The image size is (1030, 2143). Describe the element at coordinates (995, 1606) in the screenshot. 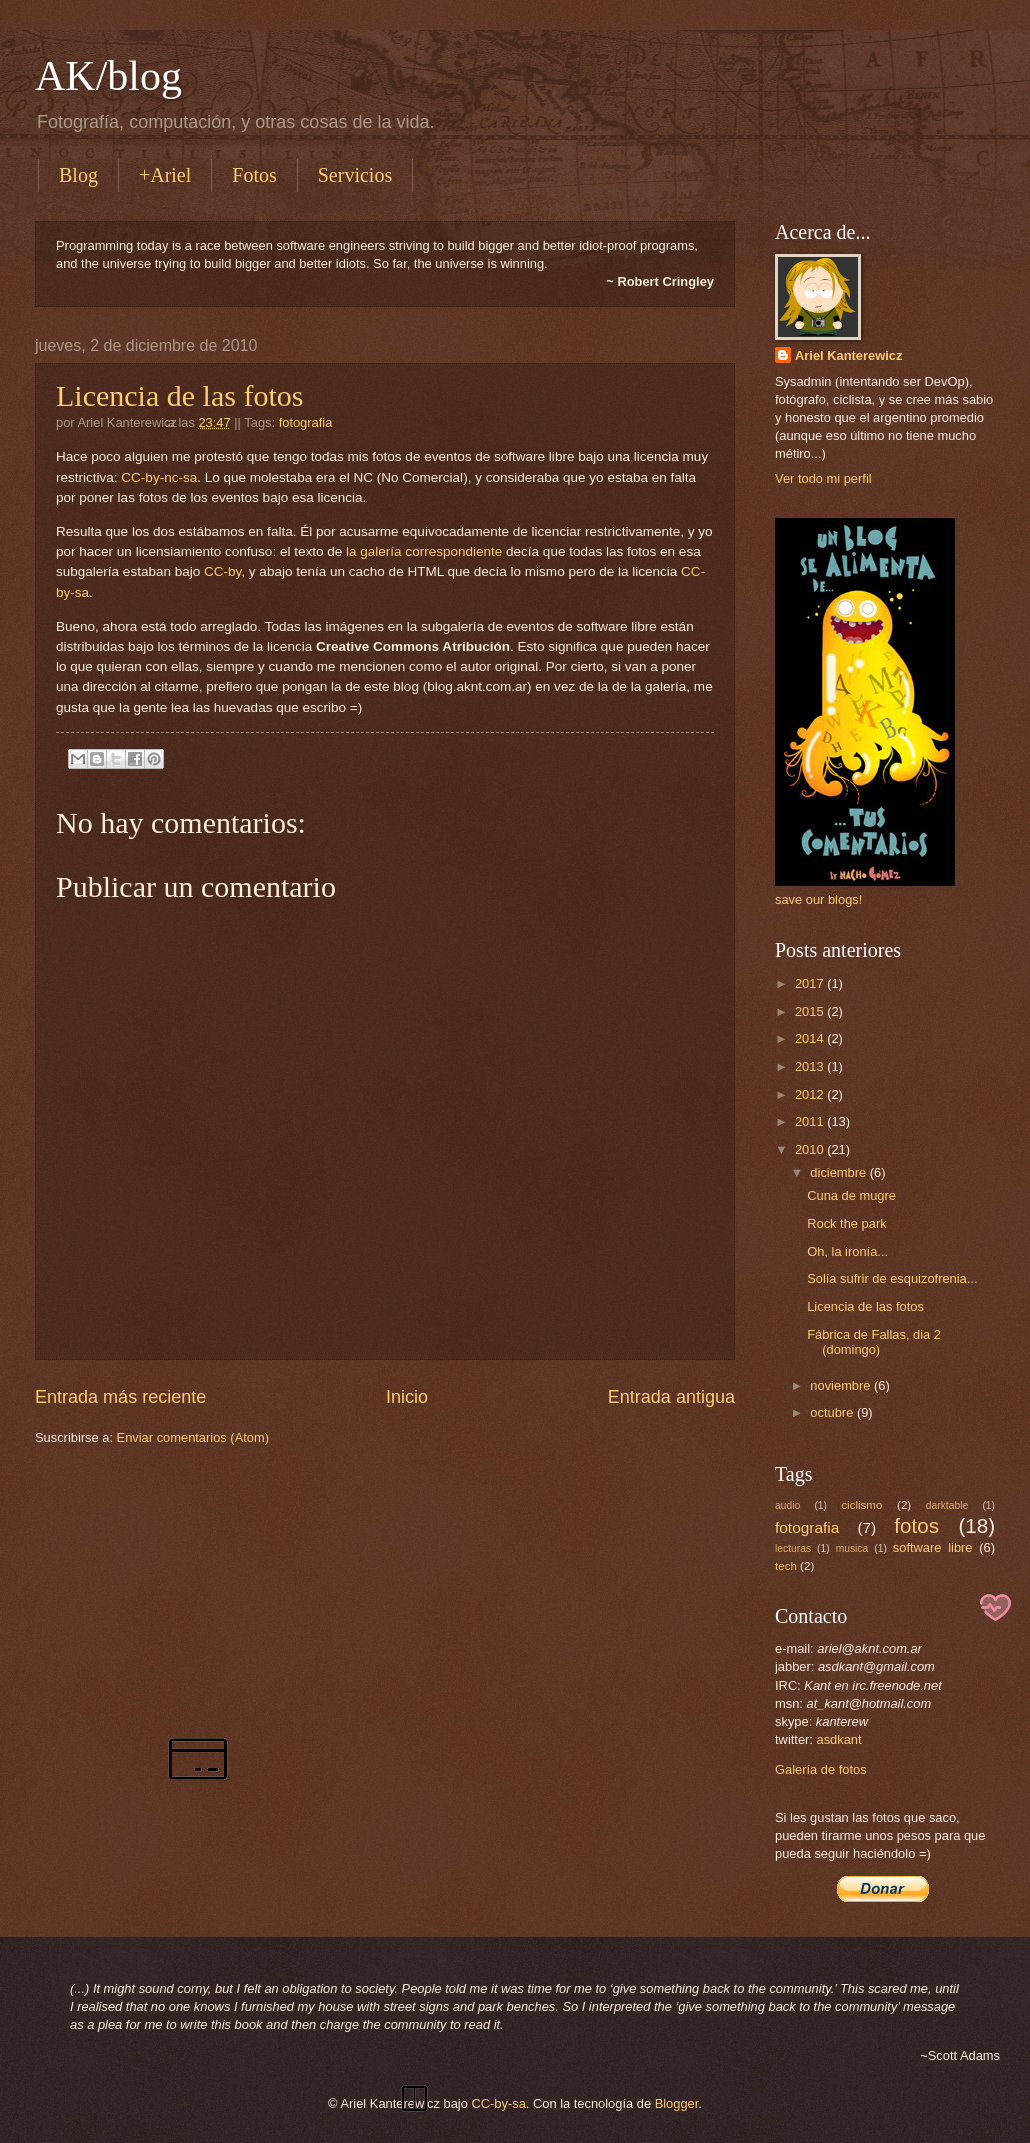

I see `view health or fitness metrics` at that location.